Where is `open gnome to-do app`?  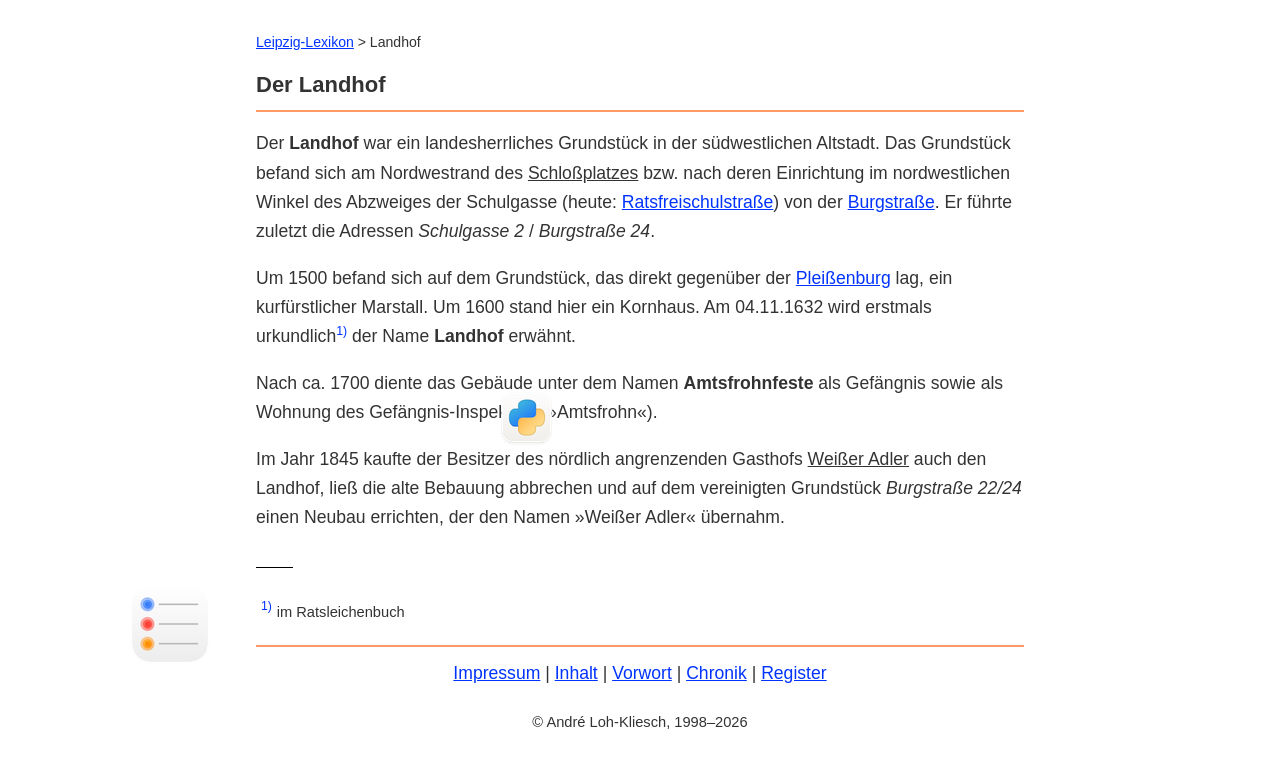 open gnome to-do app is located at coordinates (170, 624).